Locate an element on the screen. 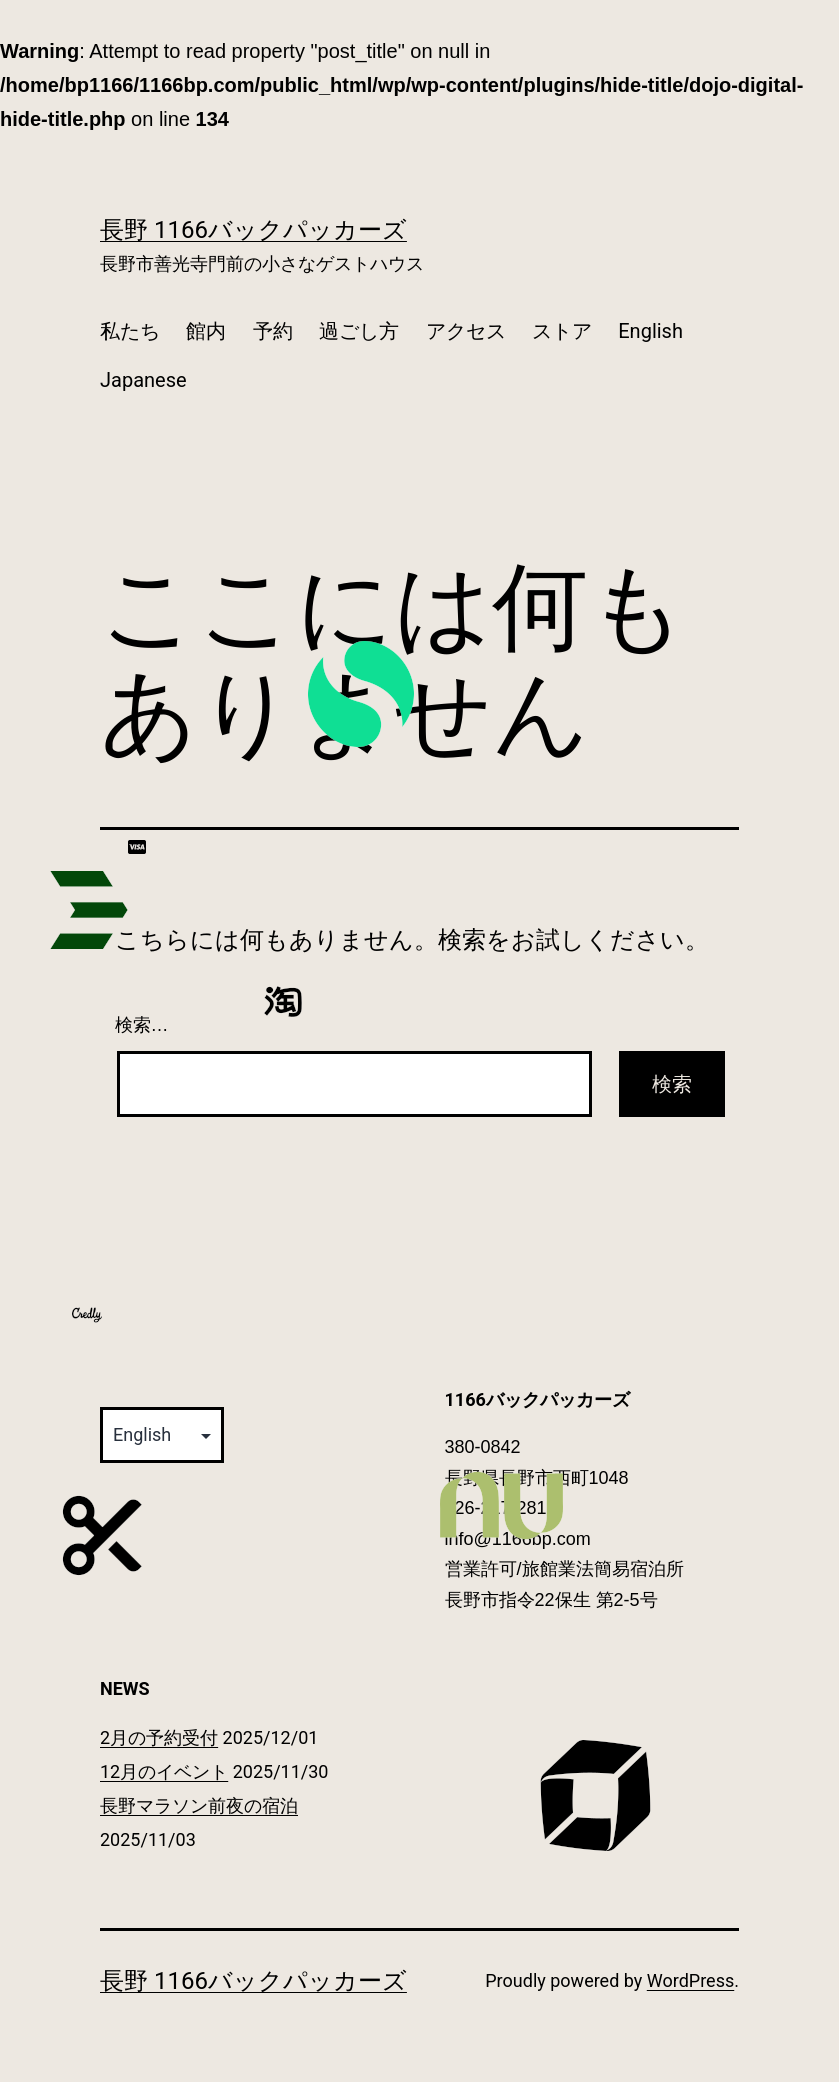 Image resolution: width=839 pixels, height=2082 pixels. open simplenote app is located at coordinates (361, 694).